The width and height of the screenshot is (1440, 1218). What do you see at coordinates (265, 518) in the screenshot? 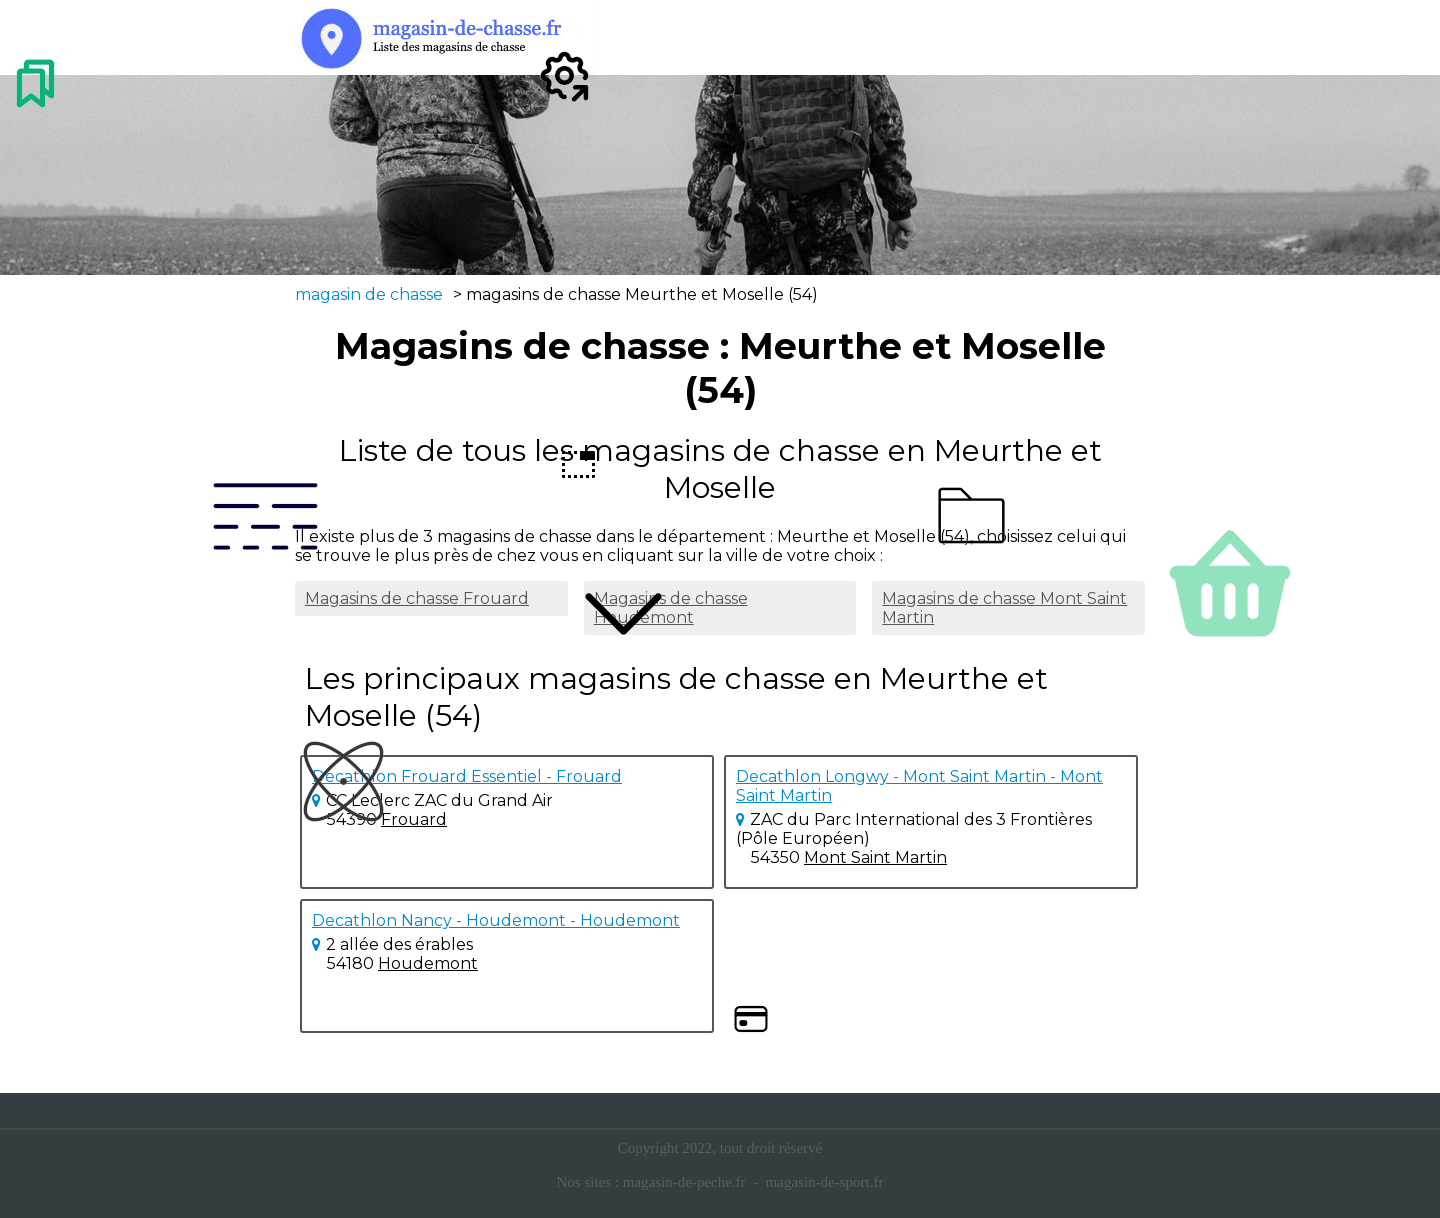
I see `apply a gradient fill to selected object` at bounding box center [265, 518].